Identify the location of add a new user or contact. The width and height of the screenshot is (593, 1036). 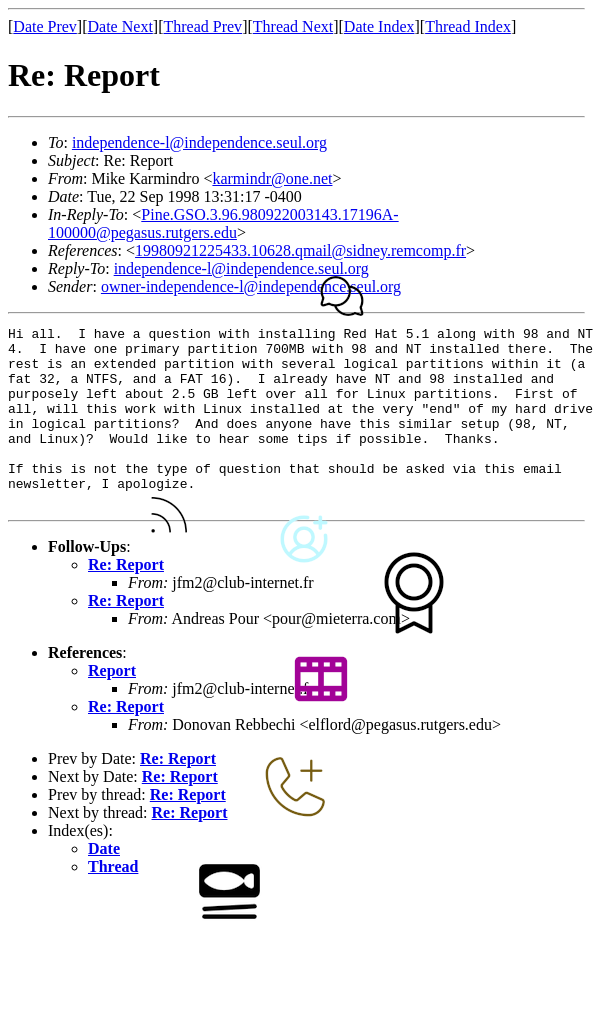
(304, 539).